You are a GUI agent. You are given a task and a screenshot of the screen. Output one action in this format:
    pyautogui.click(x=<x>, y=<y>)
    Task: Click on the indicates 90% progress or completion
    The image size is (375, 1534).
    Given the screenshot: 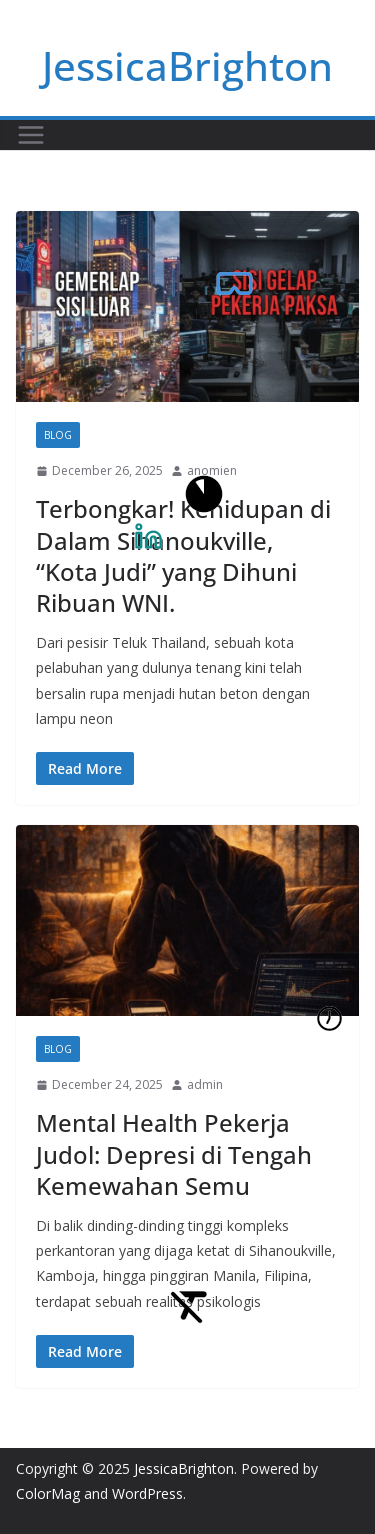 What is the action you would take?
    pyautogui.click(x=204, y=494)
    